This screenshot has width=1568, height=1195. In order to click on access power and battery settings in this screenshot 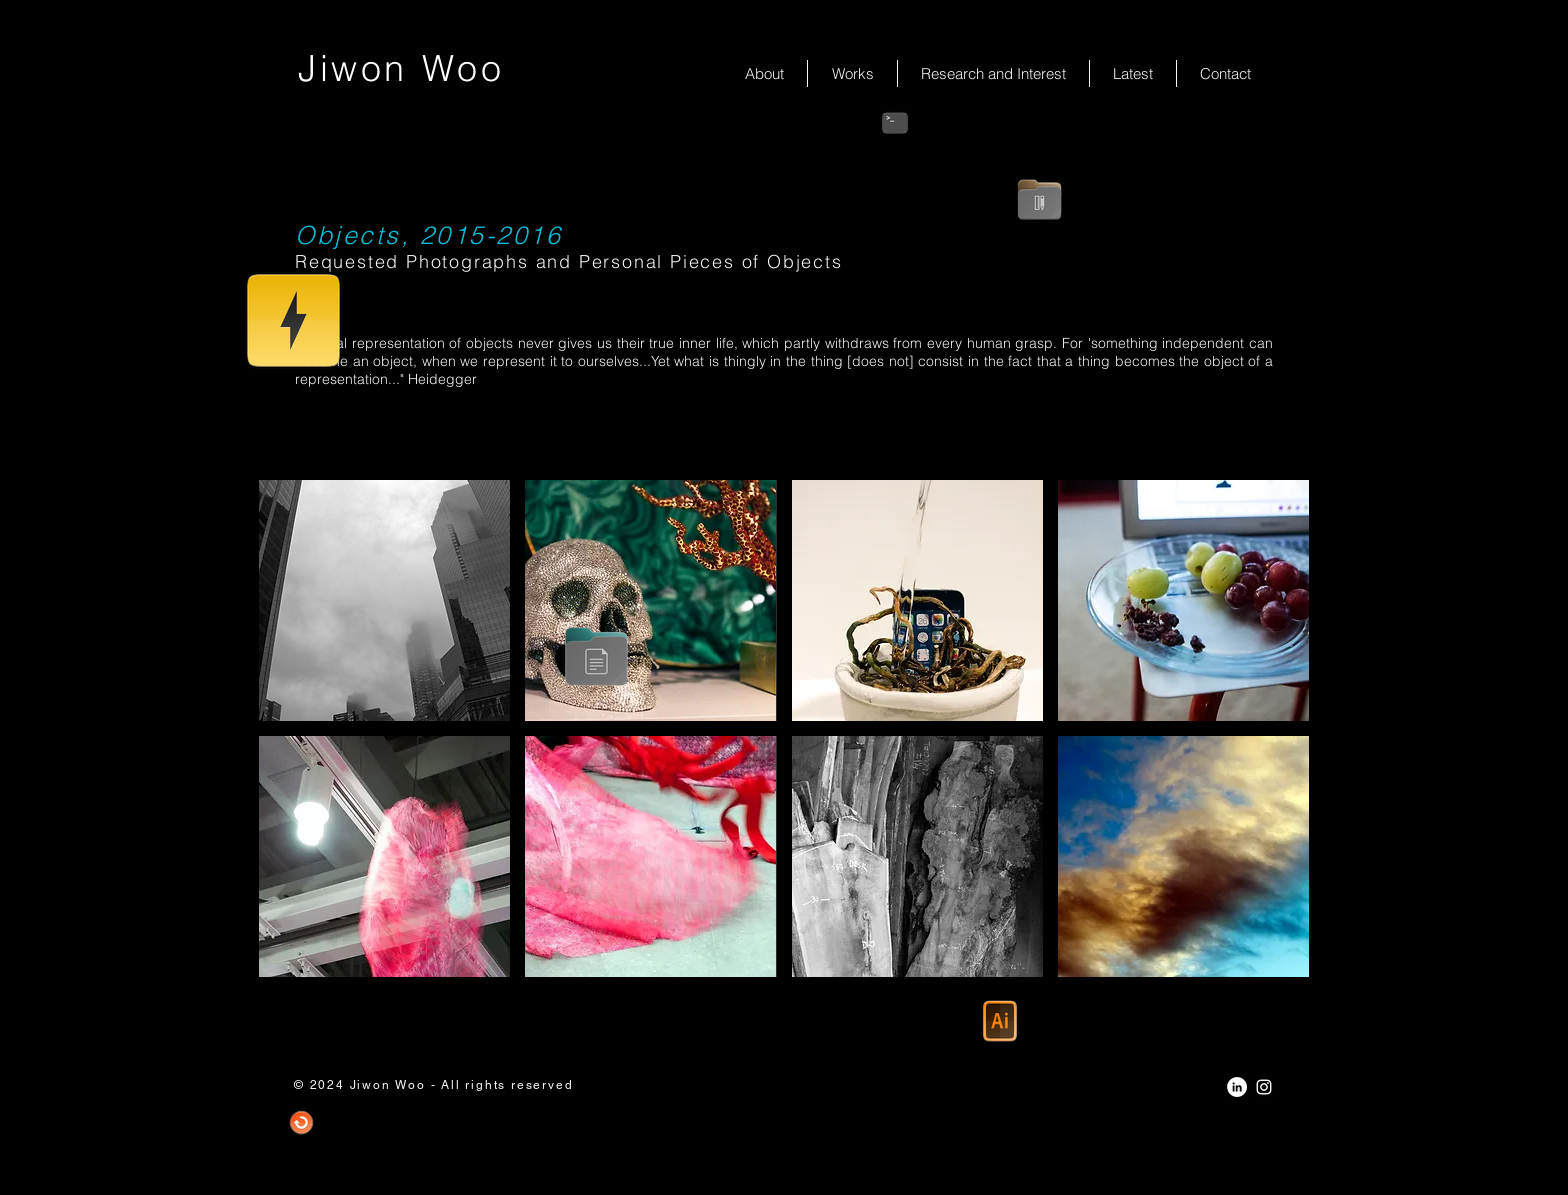, I will do `click(293, 320)`.